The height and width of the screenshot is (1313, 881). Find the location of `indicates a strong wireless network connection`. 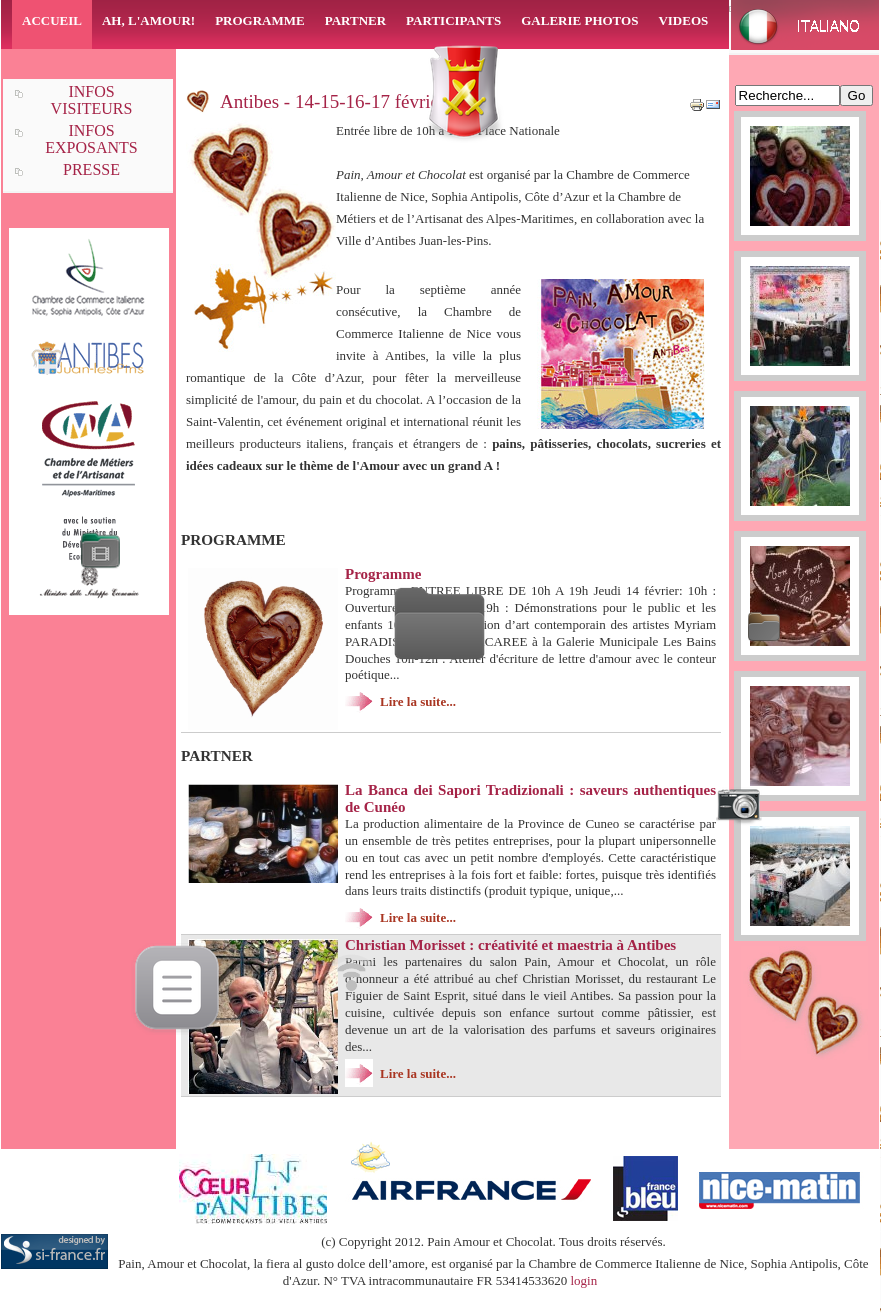

indicates a strong wireless network connection is located at coordinates (351, 971).